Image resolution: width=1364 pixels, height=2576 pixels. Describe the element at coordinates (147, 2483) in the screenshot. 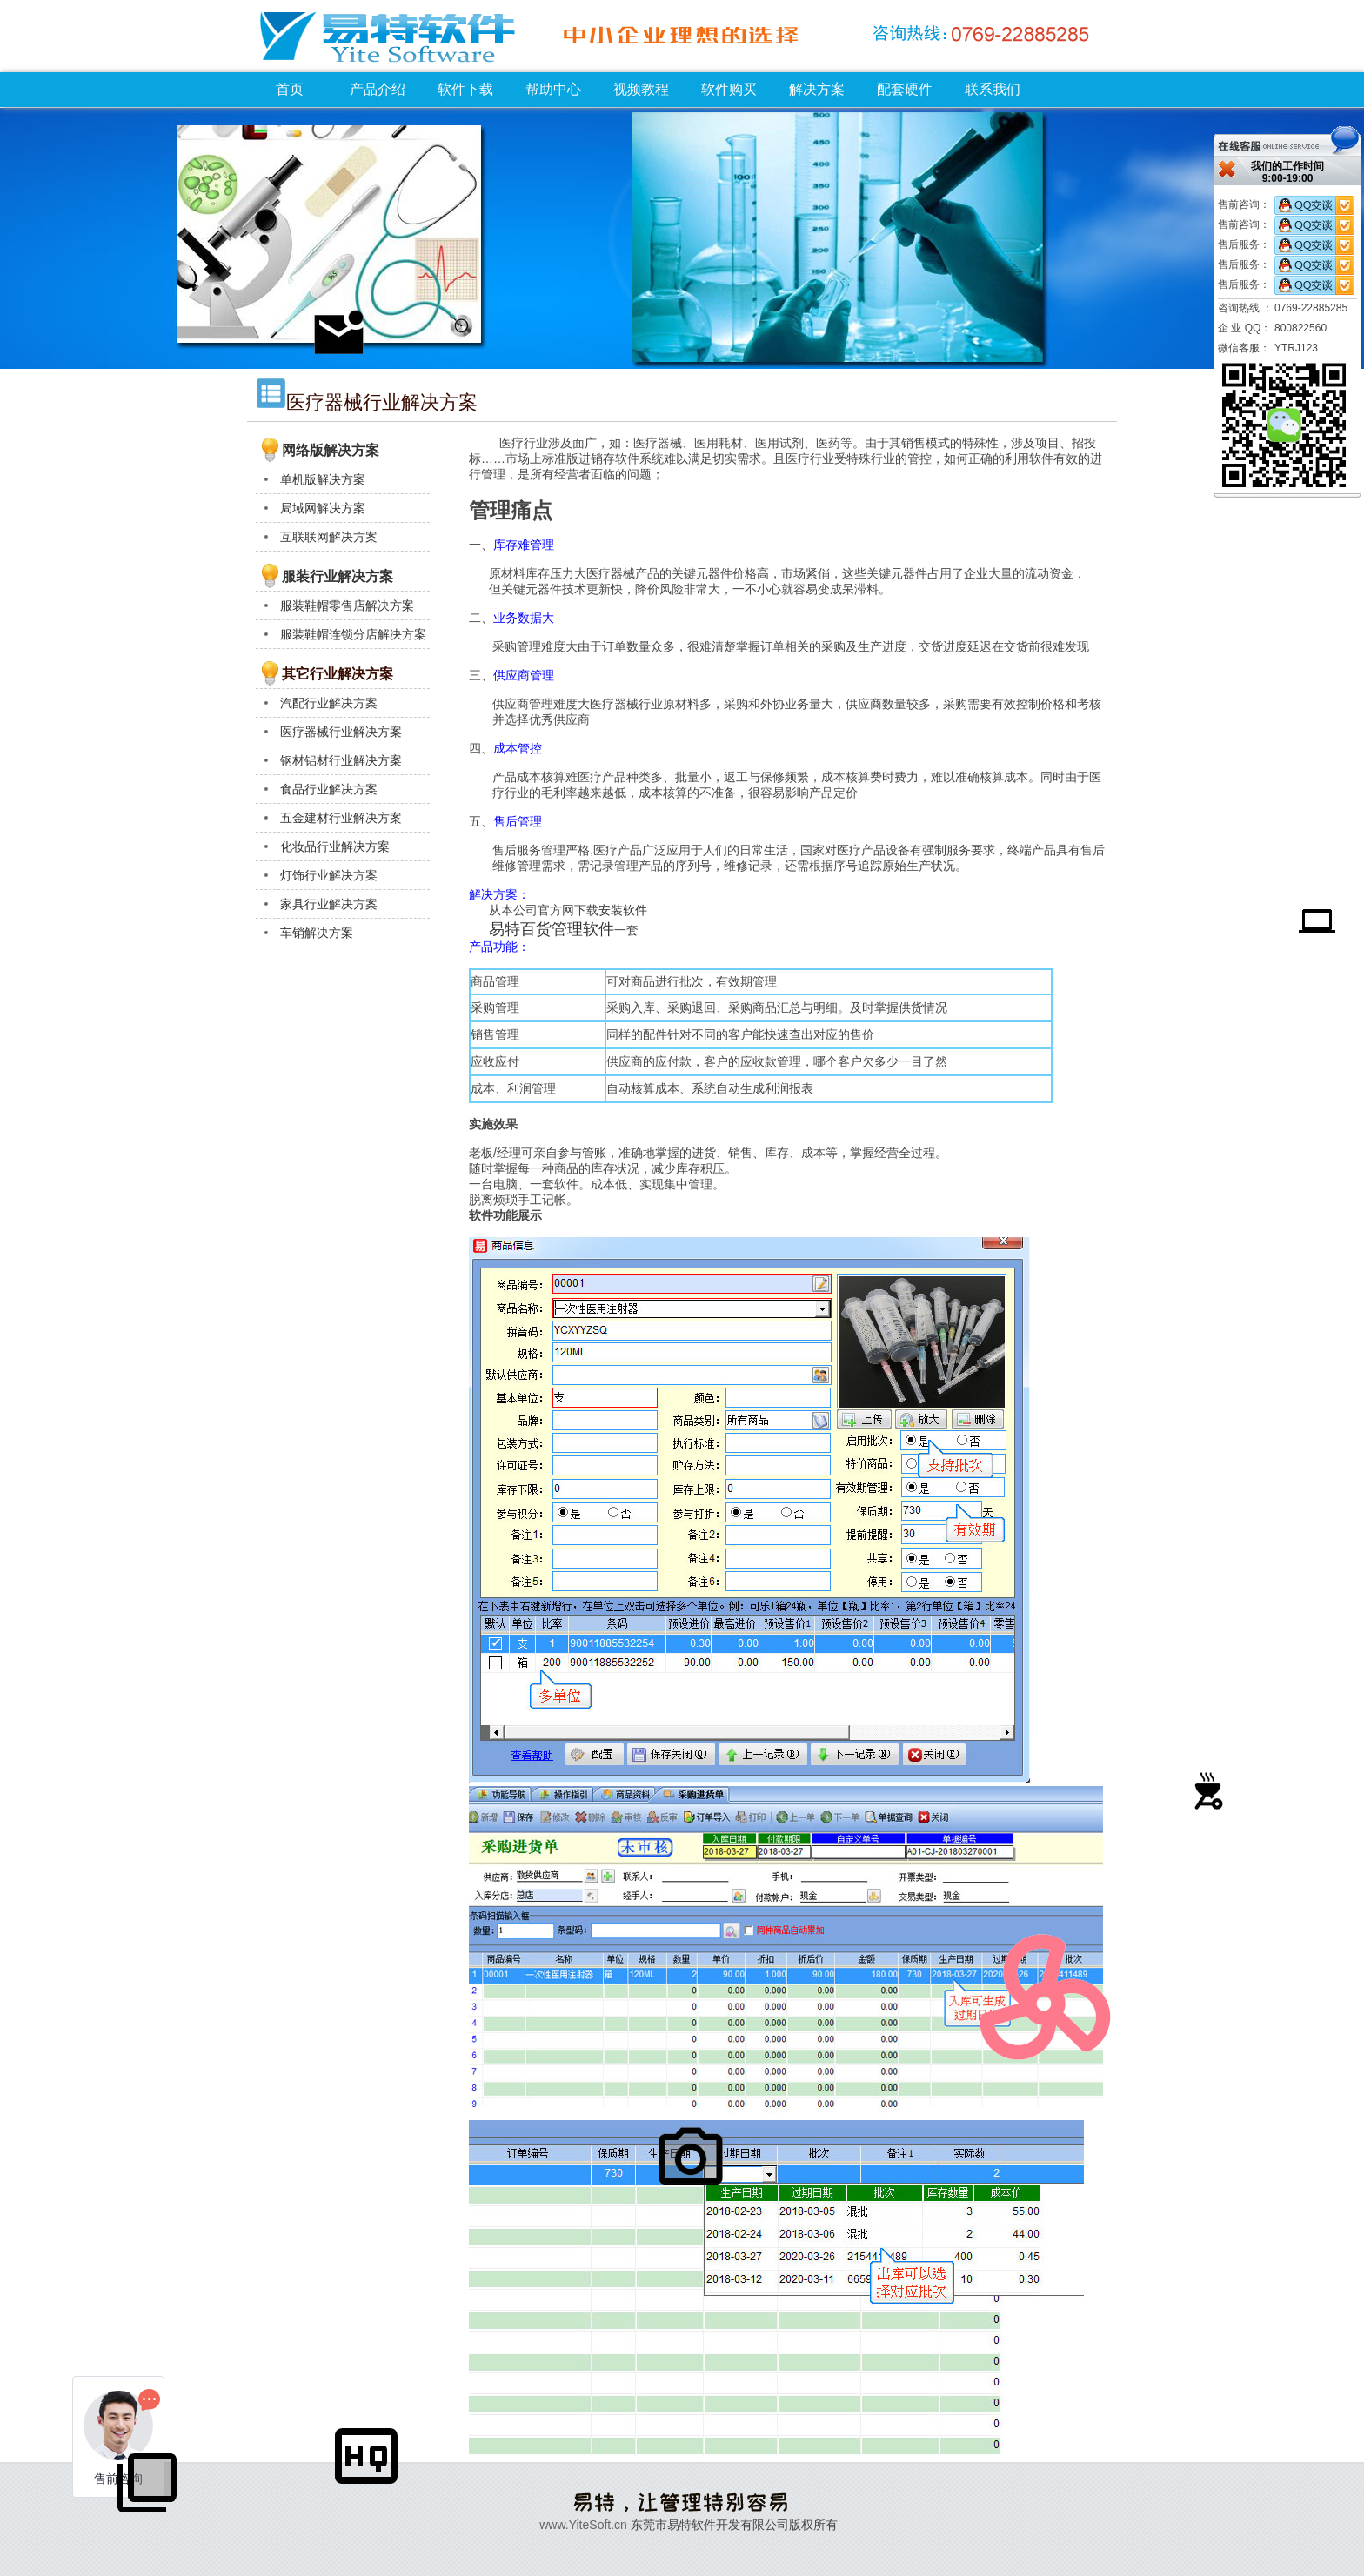

I see `view stacked or layered content` at that location.